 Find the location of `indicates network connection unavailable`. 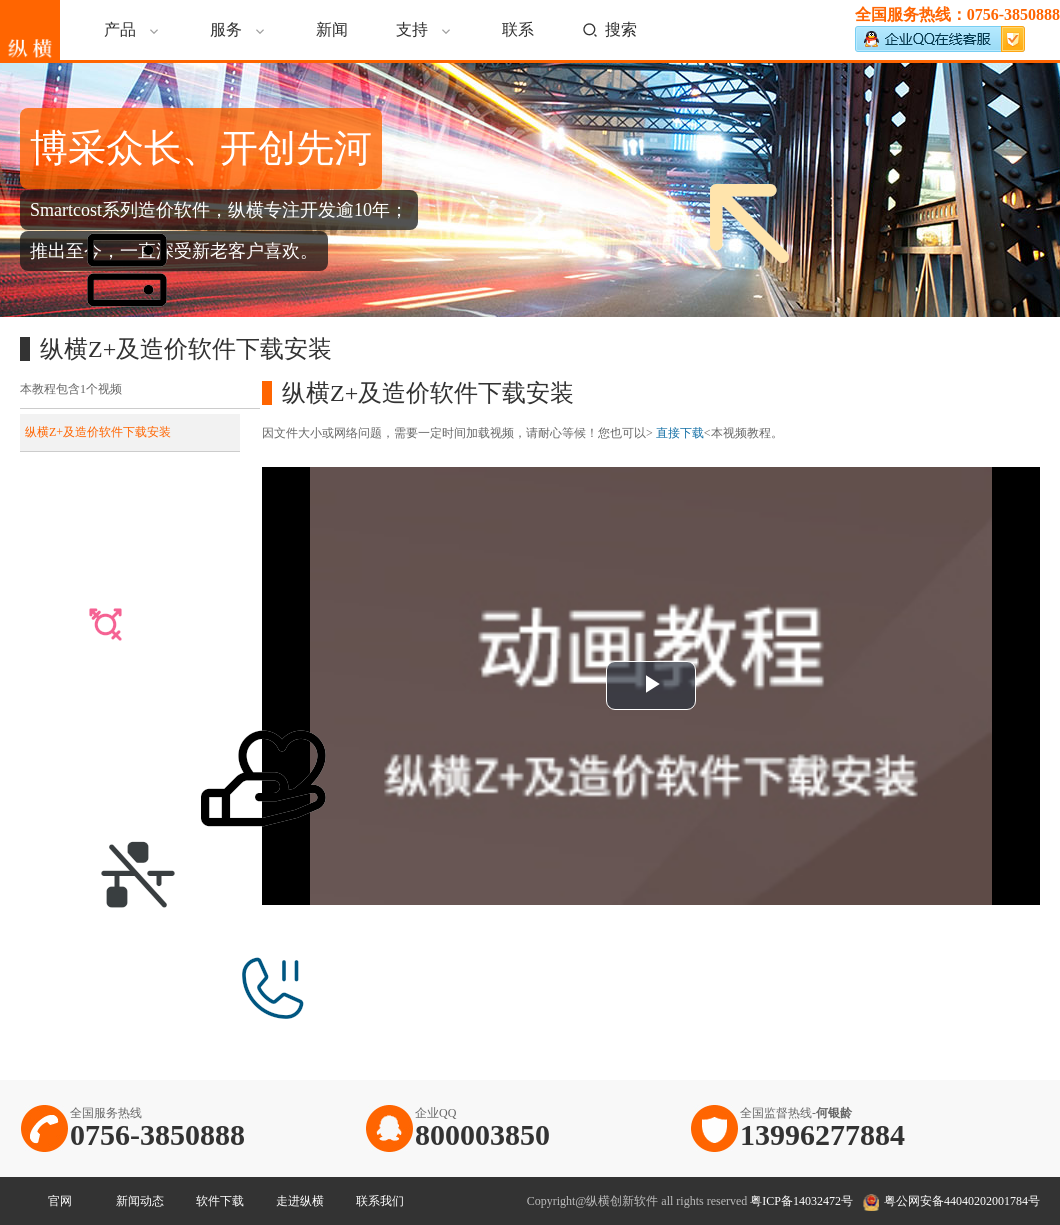

indicates network connection unavailable is located at coordinates (138, 876).